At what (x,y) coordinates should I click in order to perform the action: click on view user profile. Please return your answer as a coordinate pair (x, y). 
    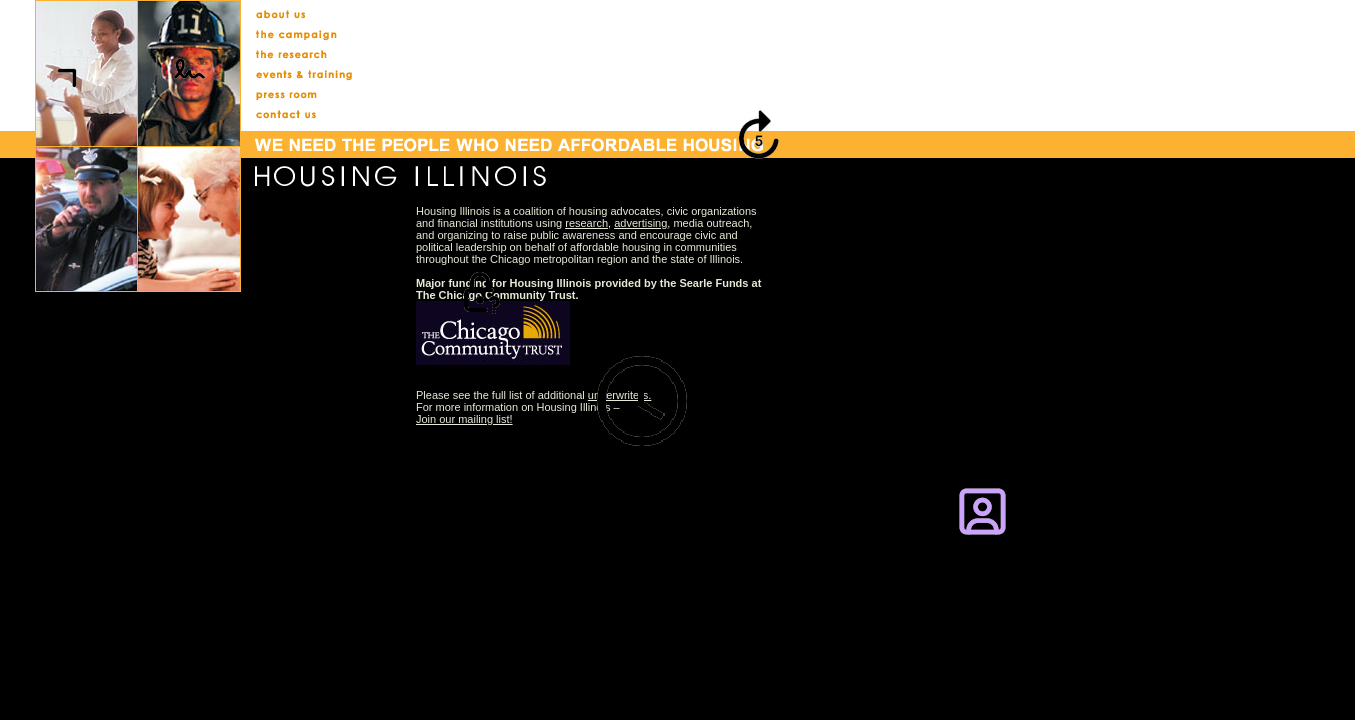
    Looking at the image, I should click on (982, 511).